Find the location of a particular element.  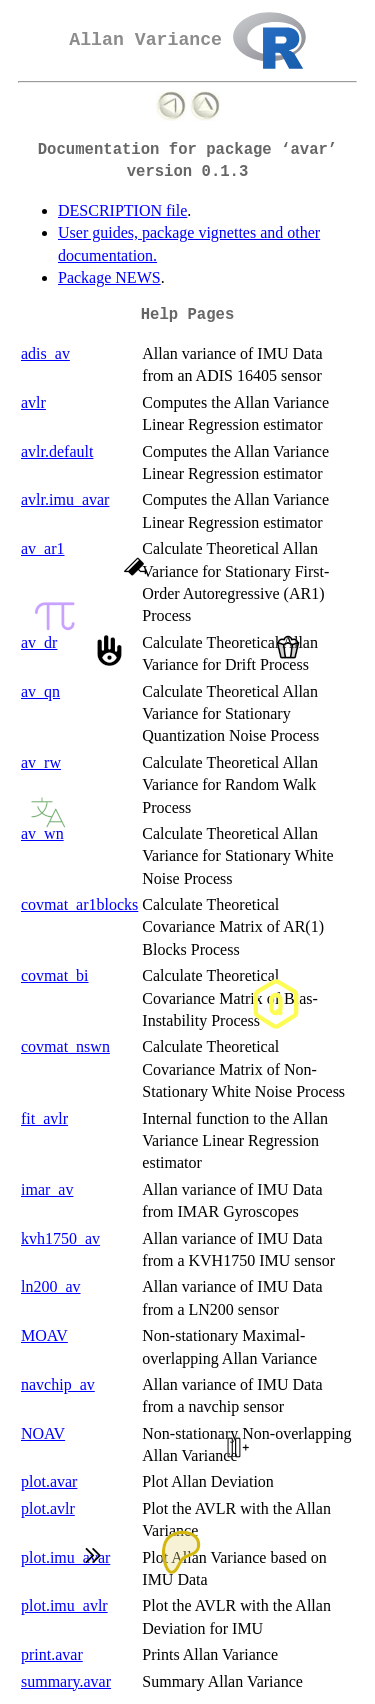

link to patreon profile or support page is located at coordinates (179, 1551).